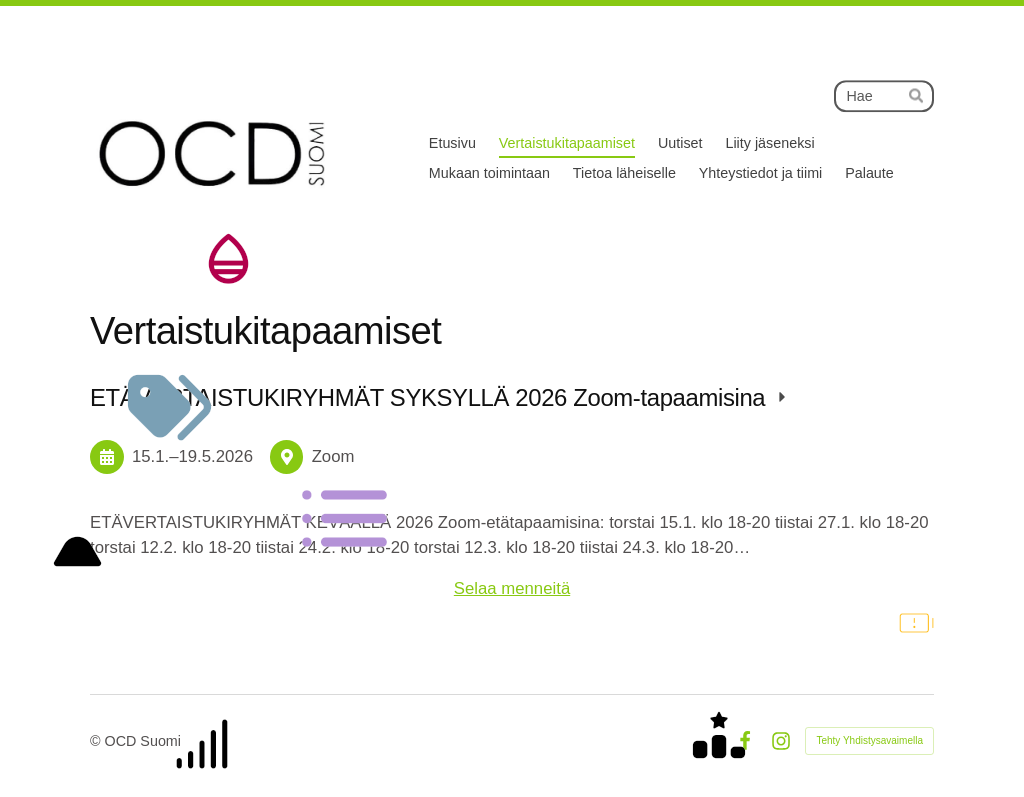 This screenshot has width=1024, height=797. What do you see at coordinates (202, 744) in the screenshot?
I see `indicates full signal strength` at bounding box center [202, 744].